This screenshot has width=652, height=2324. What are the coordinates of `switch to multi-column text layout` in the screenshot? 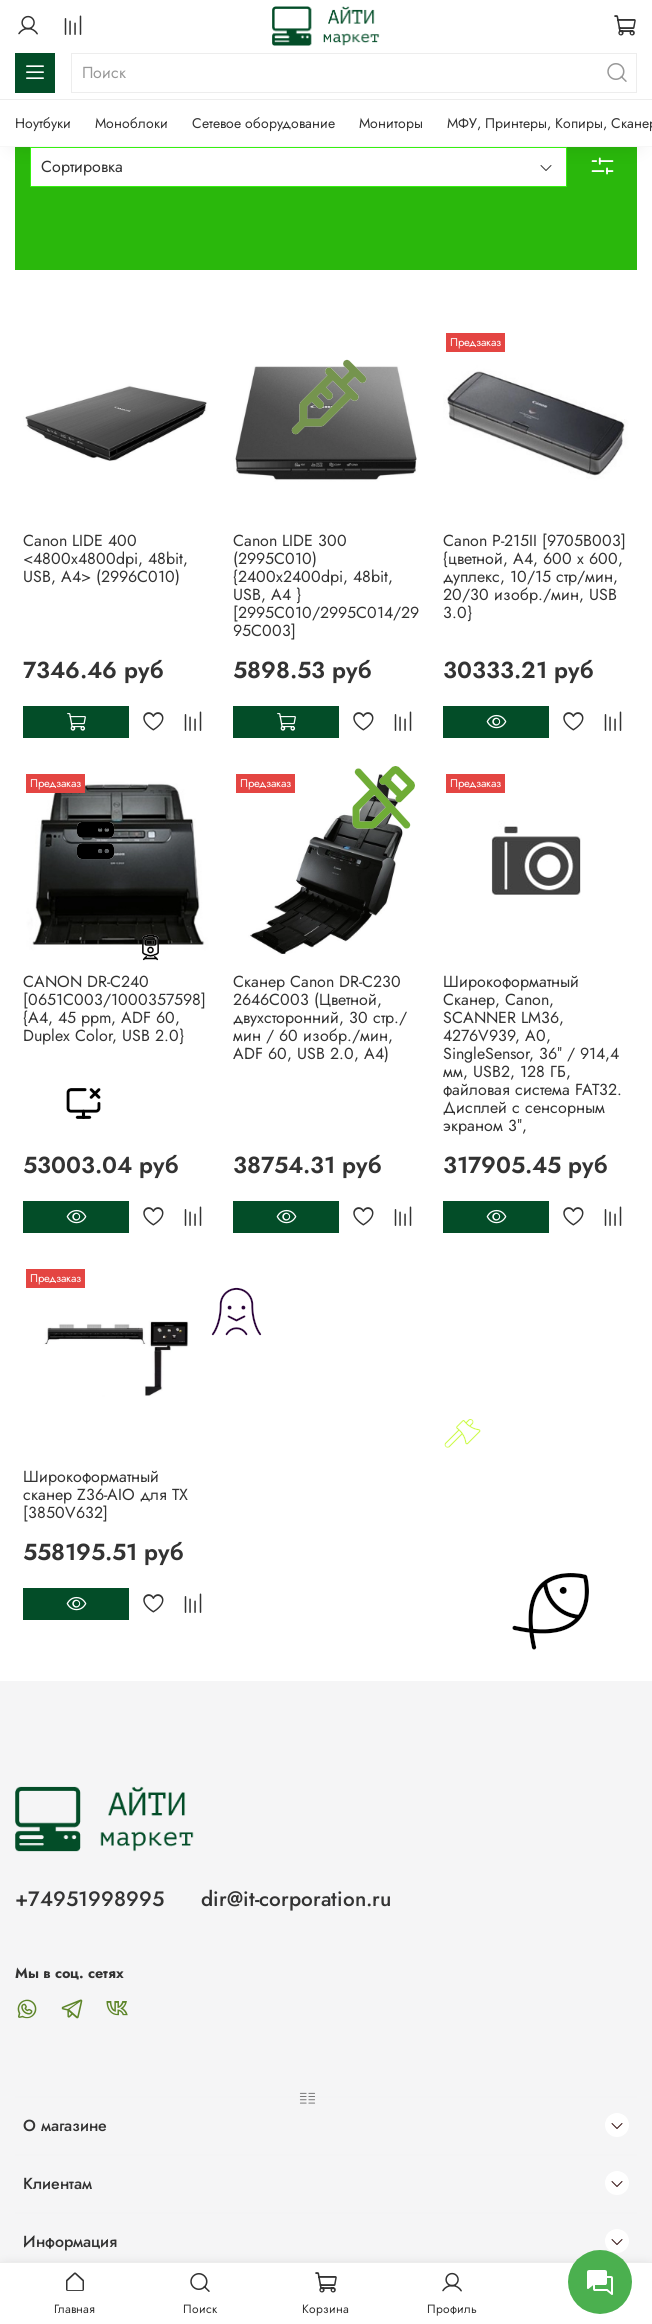 It's located at (307, 2098).